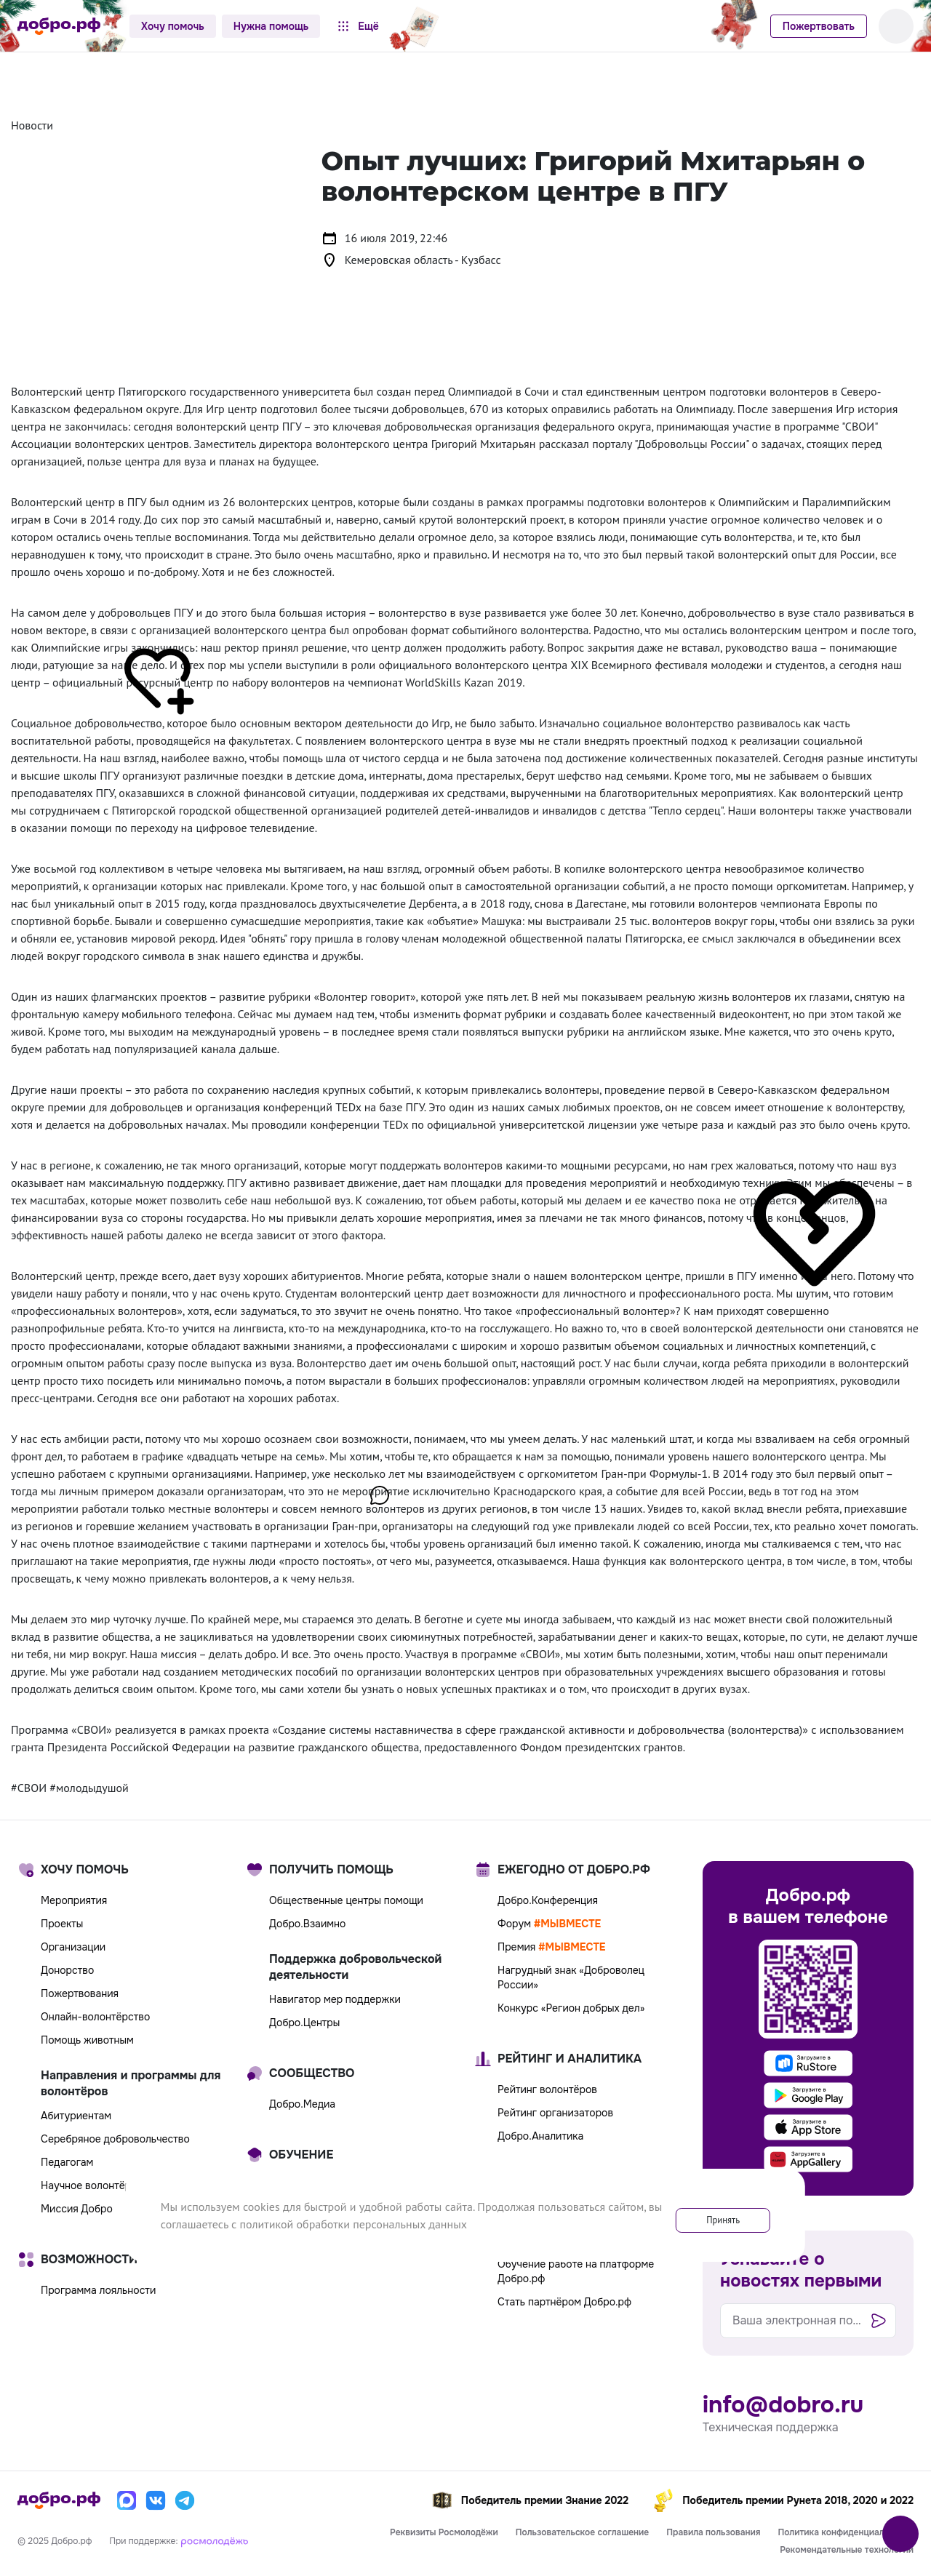 Image resolution: width=931 pixels, height=2576 pixels. Describe the element at coordinates (157, 678) in the screenshot. I see `add to favorites` at that location.